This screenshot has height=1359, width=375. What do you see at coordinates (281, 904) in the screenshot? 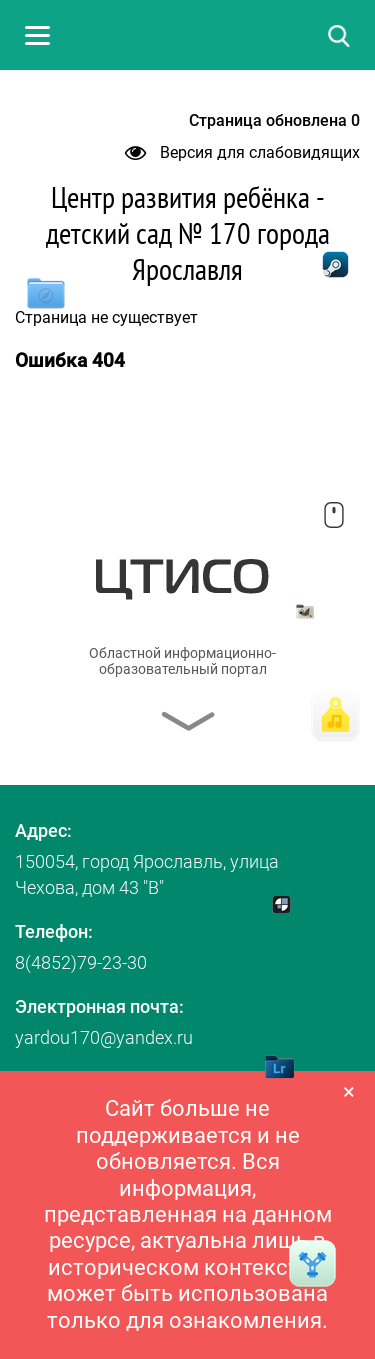
I see `open shapez game app` at bounding box center [281, 904].